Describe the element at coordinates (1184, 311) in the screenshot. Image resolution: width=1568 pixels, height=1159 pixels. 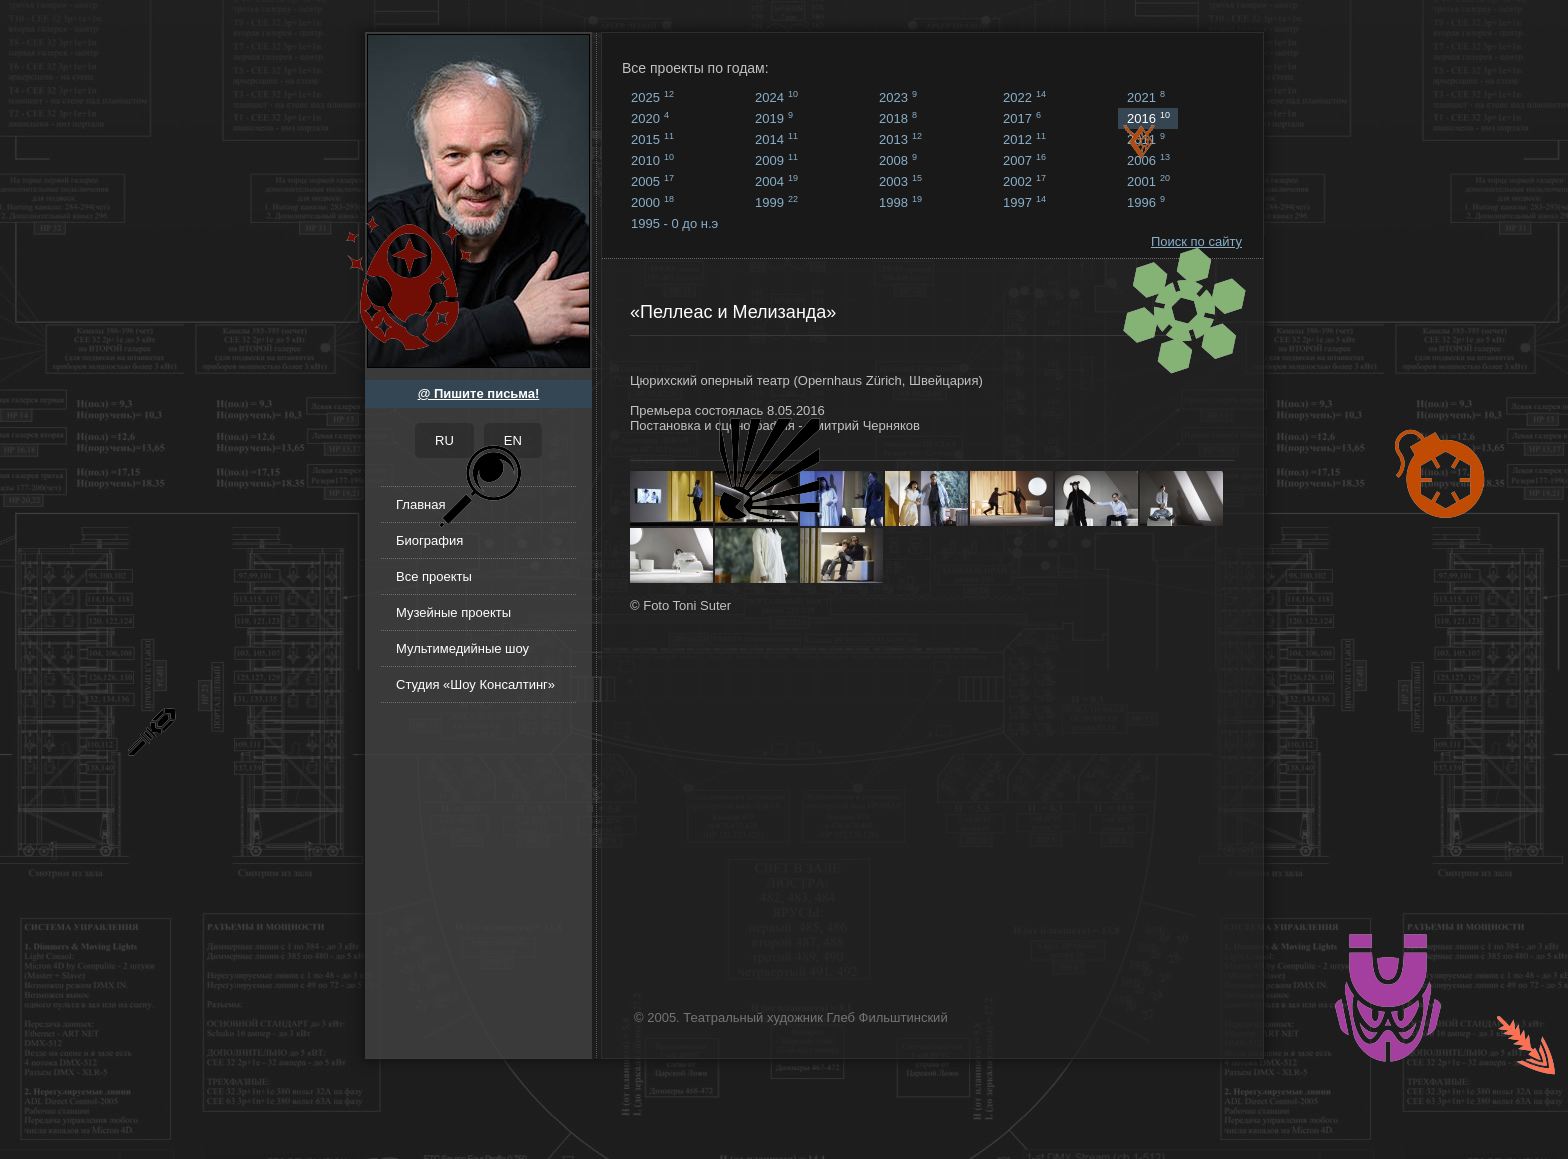
I see `activate cooling or air conditioning mode` at that location.